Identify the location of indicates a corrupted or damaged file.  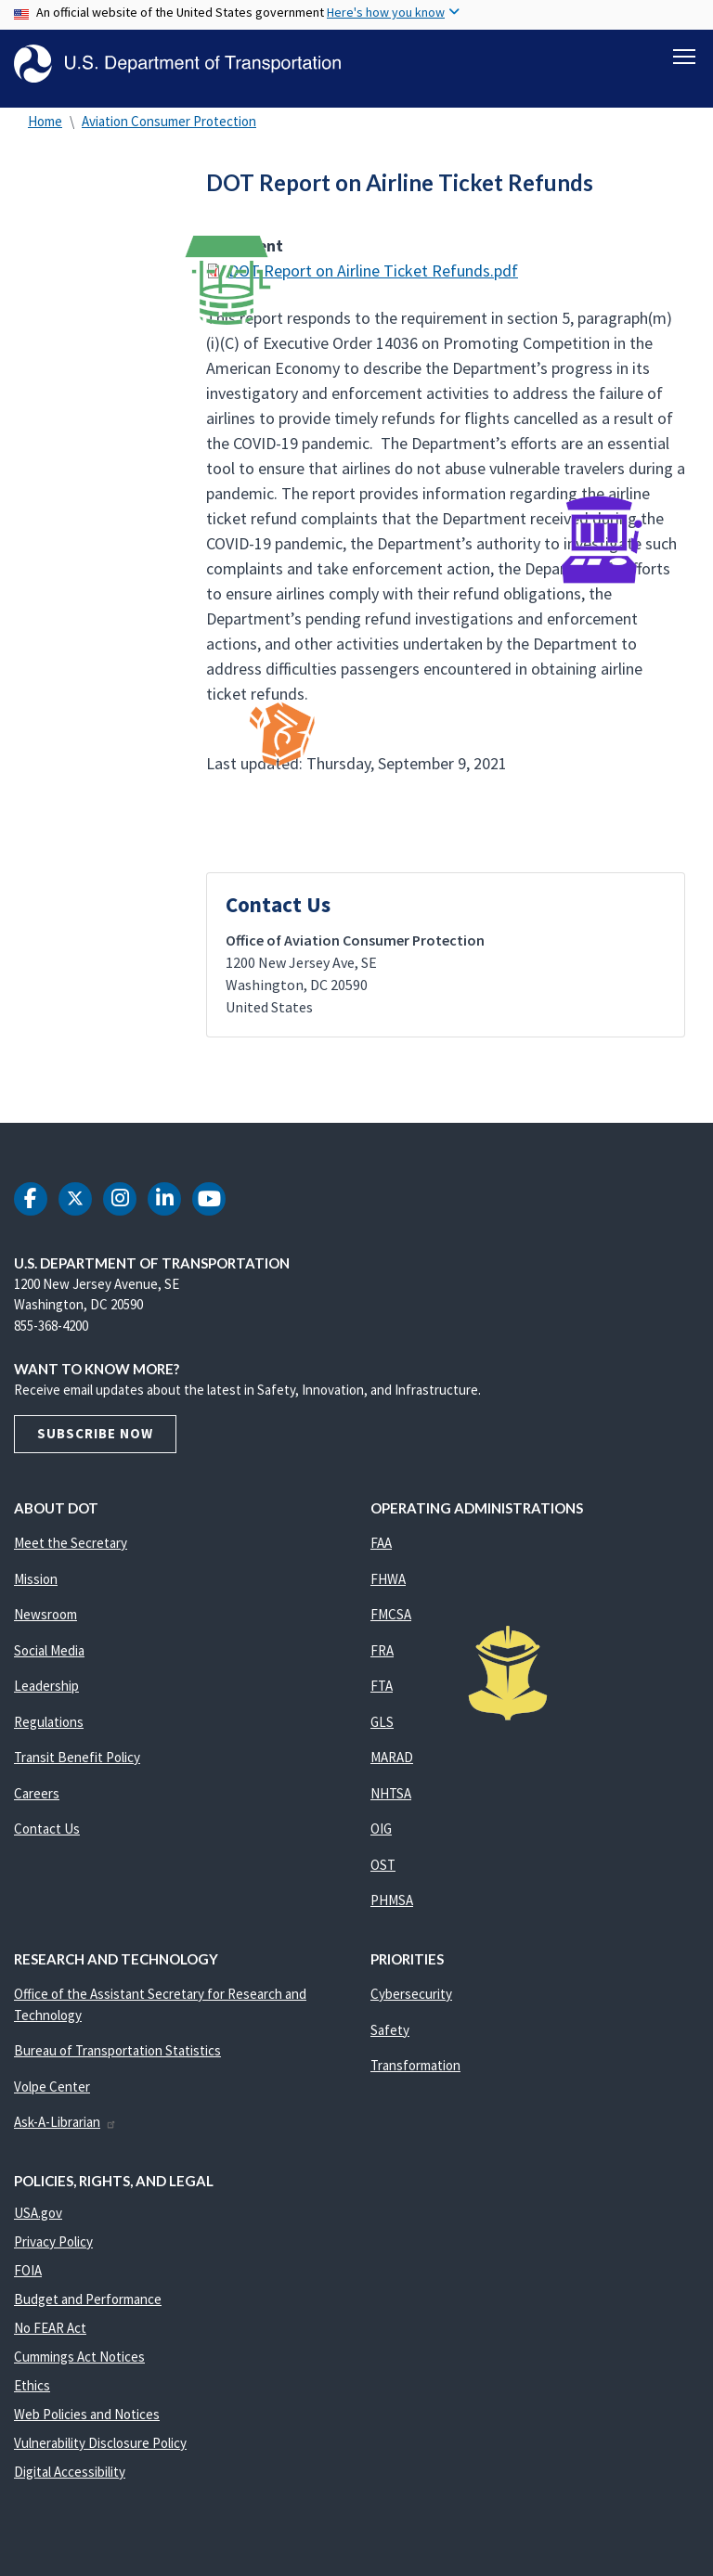
(282, 734).